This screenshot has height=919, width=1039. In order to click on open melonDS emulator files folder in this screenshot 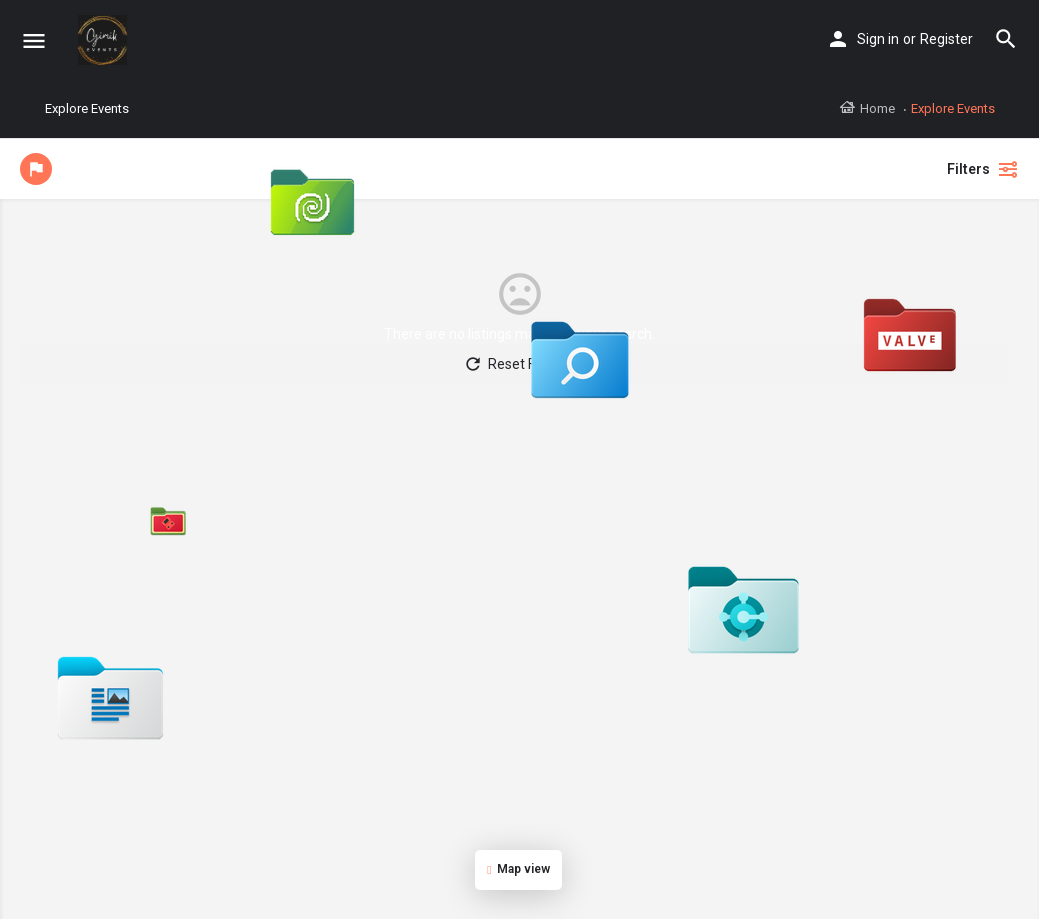, I will do `click(168, 522)`.